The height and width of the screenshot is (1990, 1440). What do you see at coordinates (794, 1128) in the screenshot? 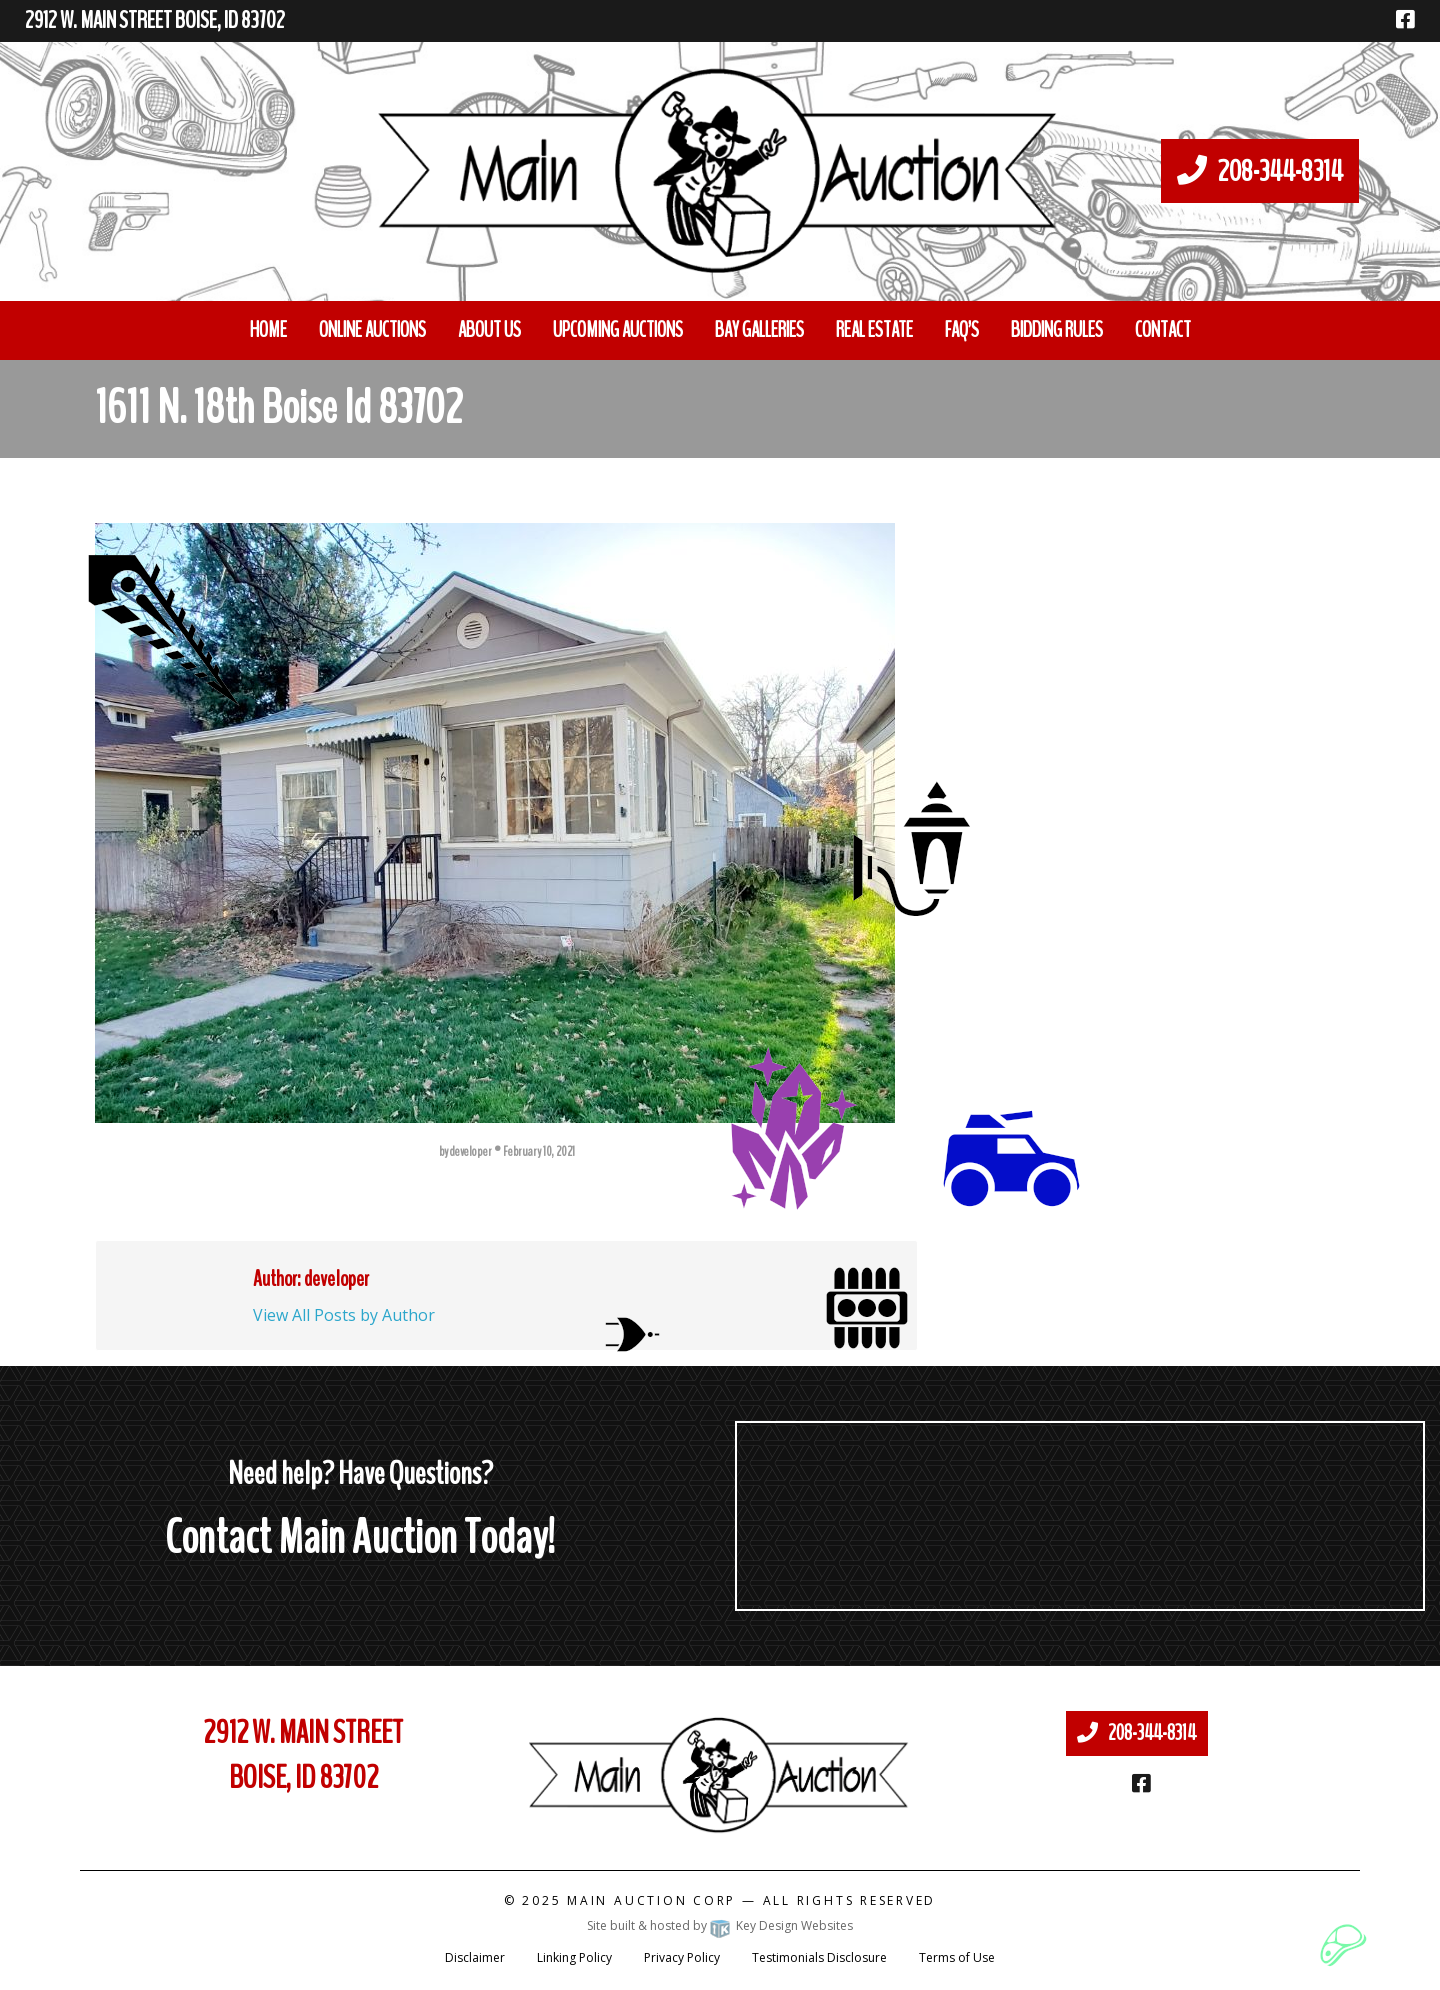
I see `view collected minerals or crystals` at bounding box center [794, 1128].